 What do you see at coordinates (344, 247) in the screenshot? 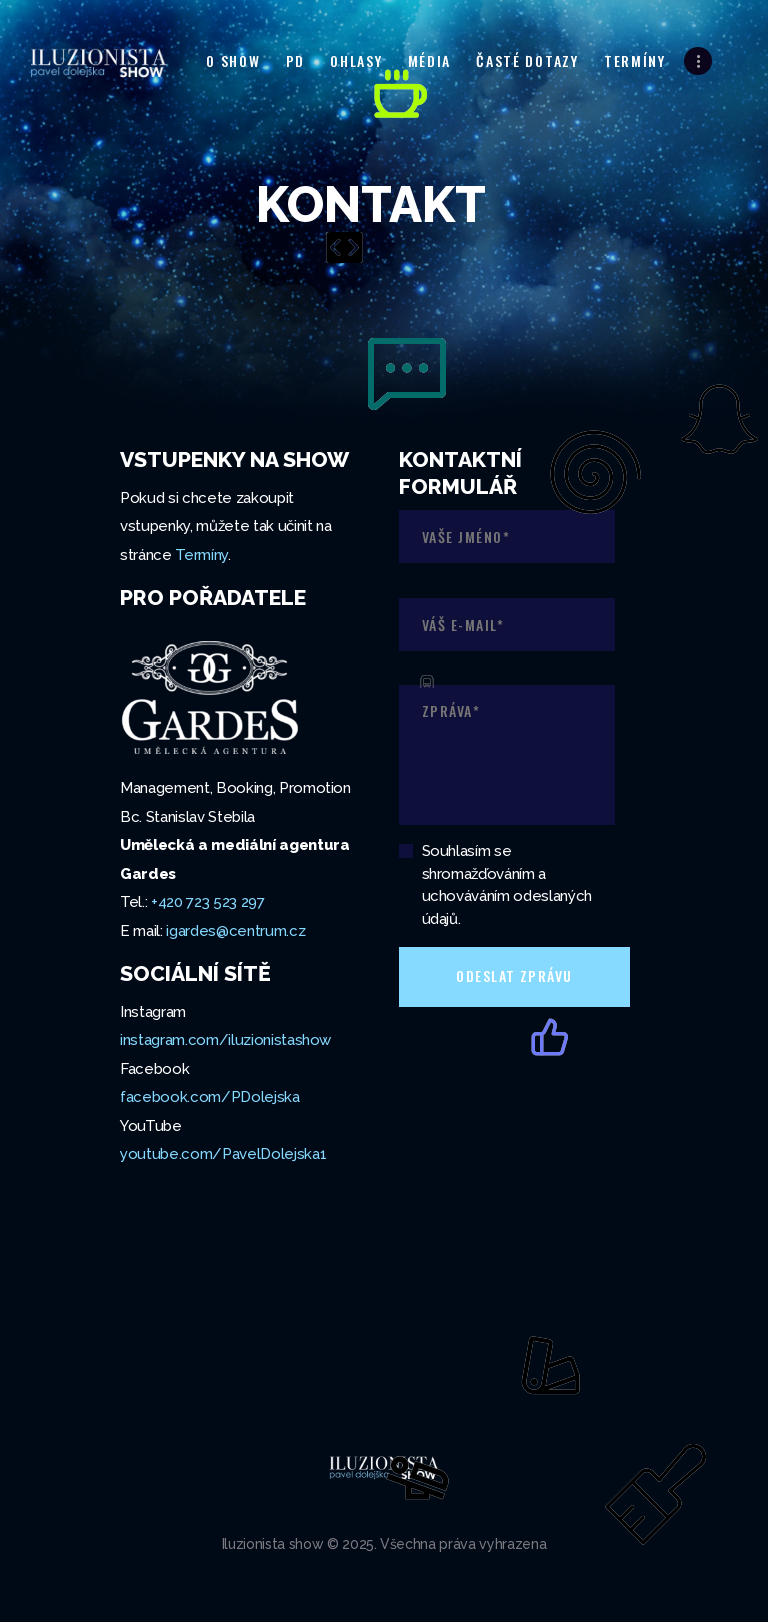
I see `view or edit source code` at bounding box center [344, 247].